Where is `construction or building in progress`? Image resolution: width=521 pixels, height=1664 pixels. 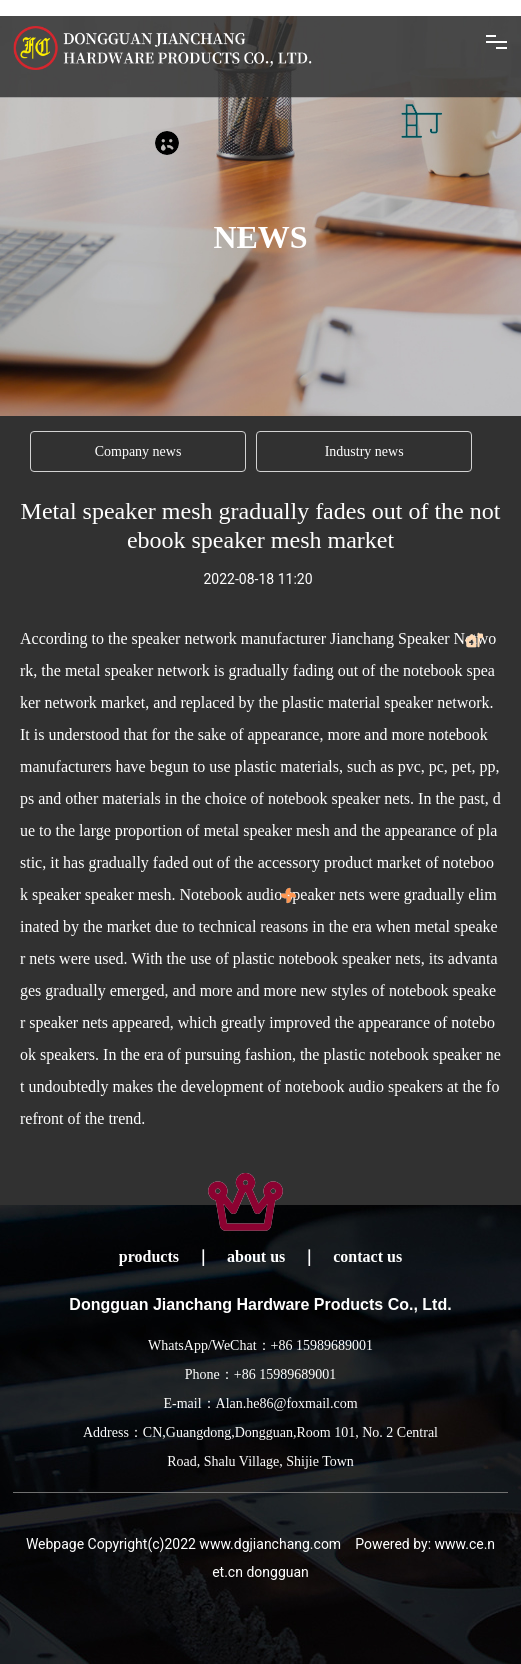
construction or building in progress is located at coordinates (421, 121).